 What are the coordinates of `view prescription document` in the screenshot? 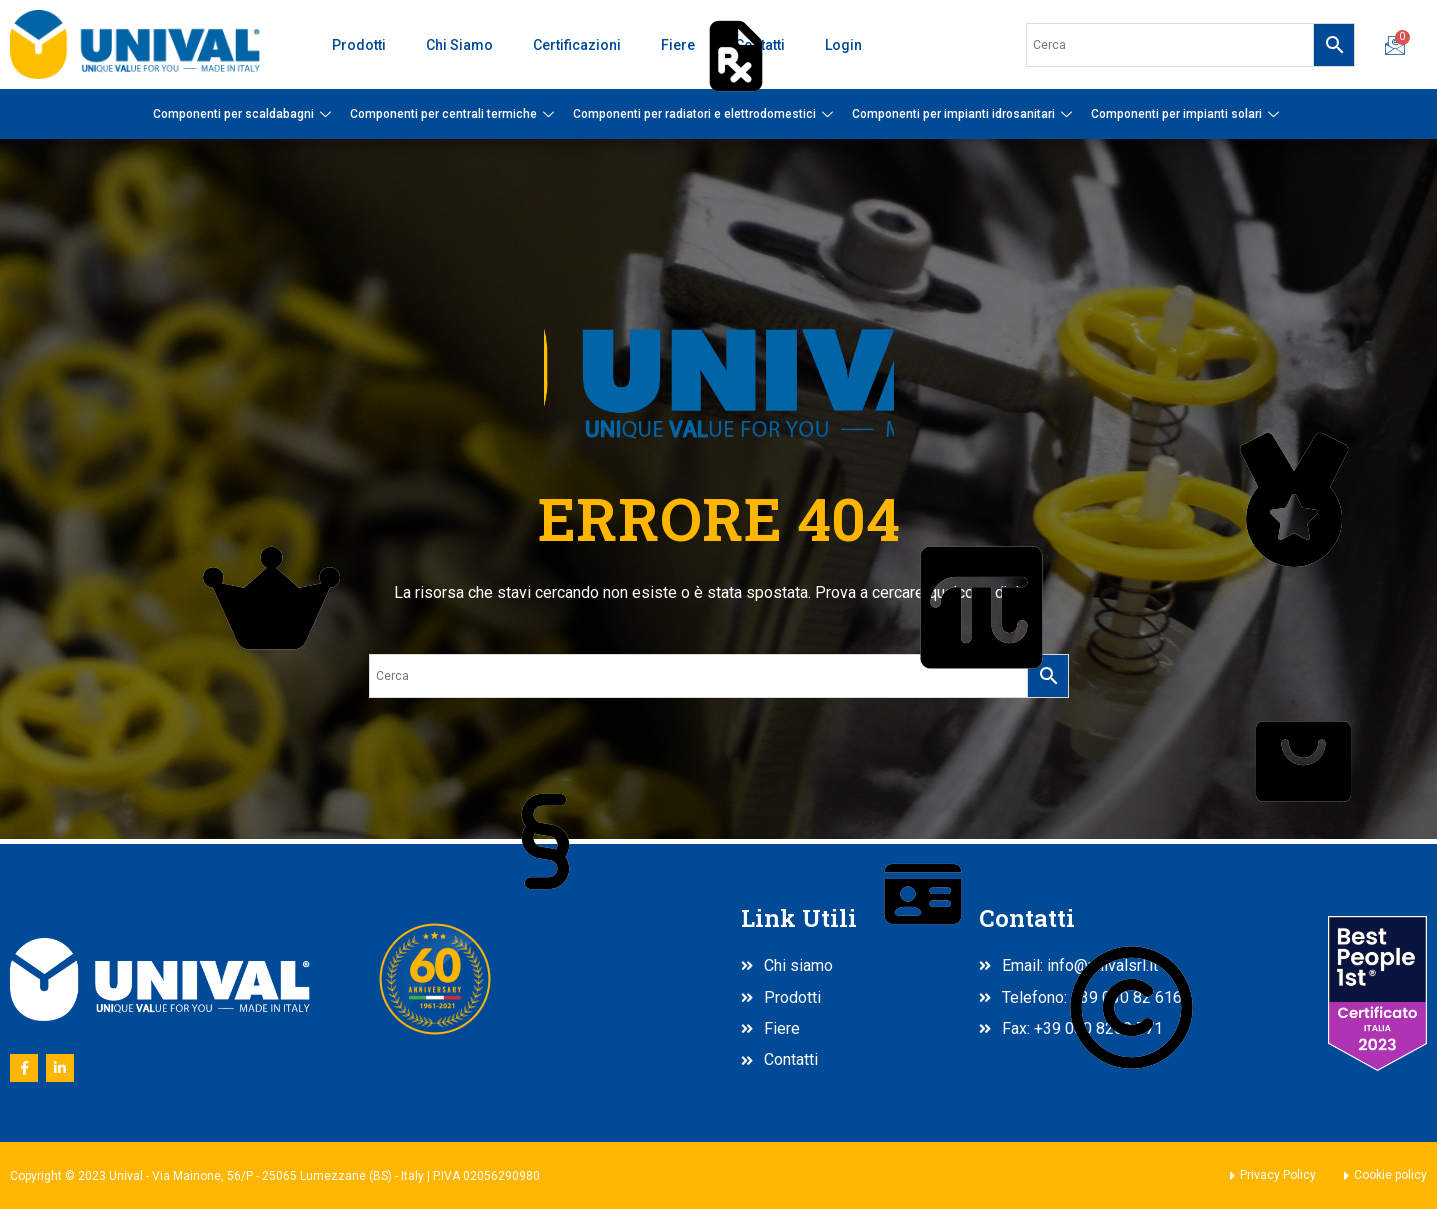 It's located at (736, 56).